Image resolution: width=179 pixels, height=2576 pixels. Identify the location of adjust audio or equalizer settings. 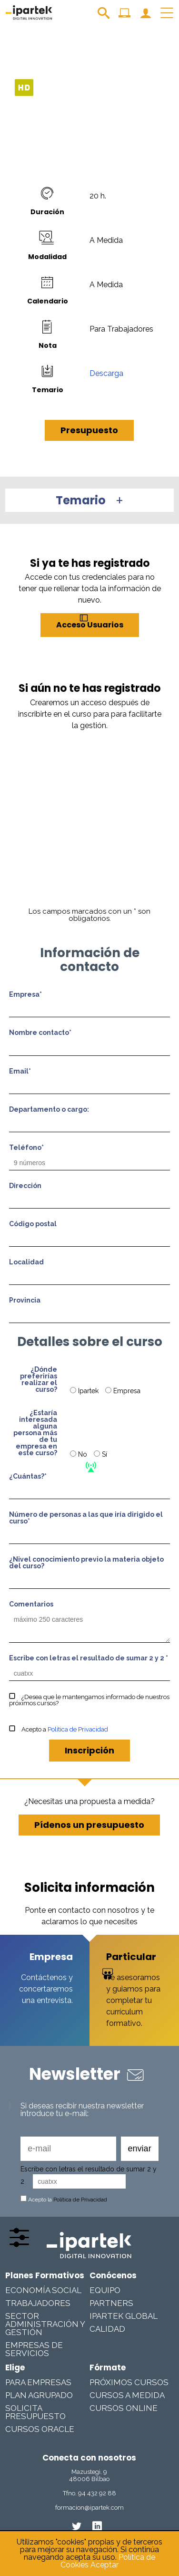
(19, 2237).